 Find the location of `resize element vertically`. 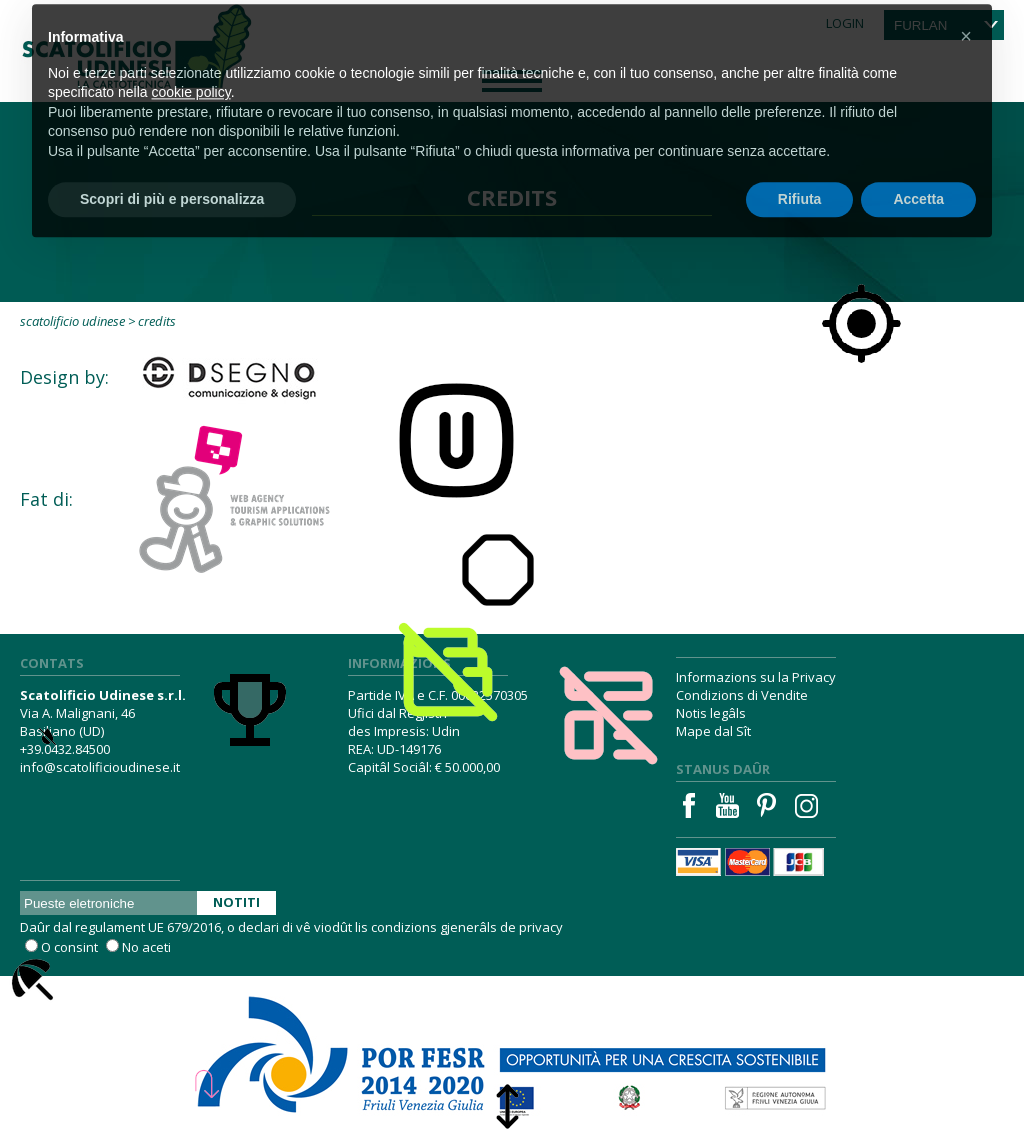

resize element vertically is located at coordinates (507, 1106).